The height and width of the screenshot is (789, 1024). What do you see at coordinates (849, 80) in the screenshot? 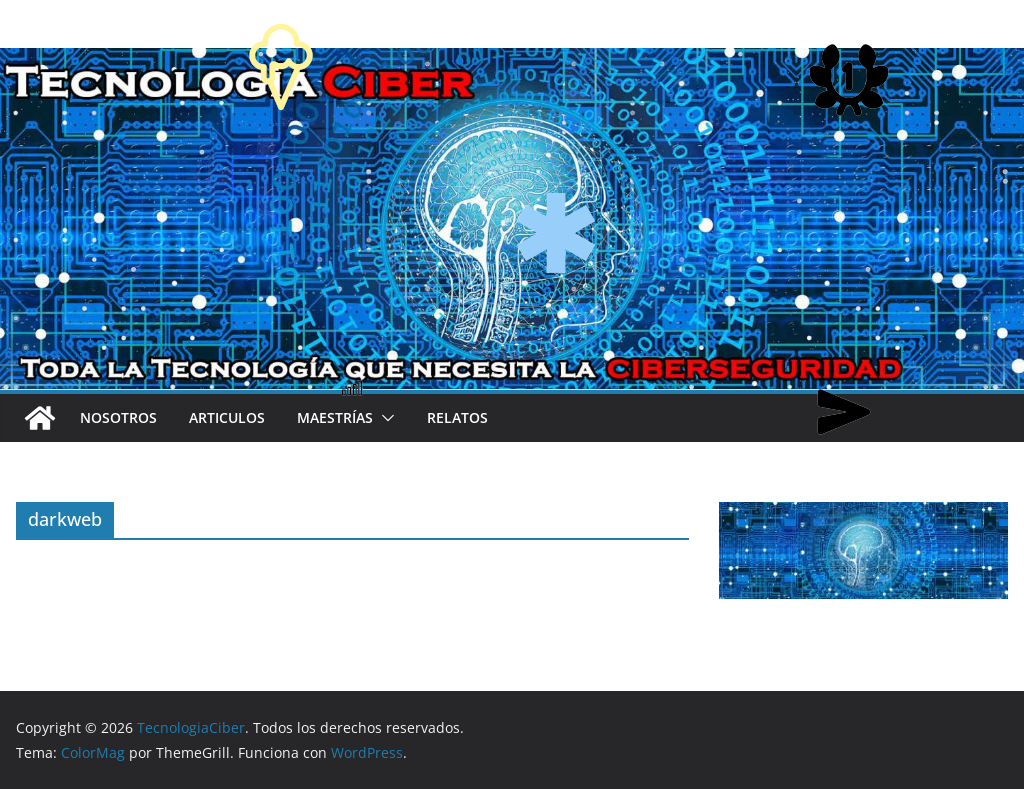
I see `indicates first place or top ranking` at bounding box center [849, 80].